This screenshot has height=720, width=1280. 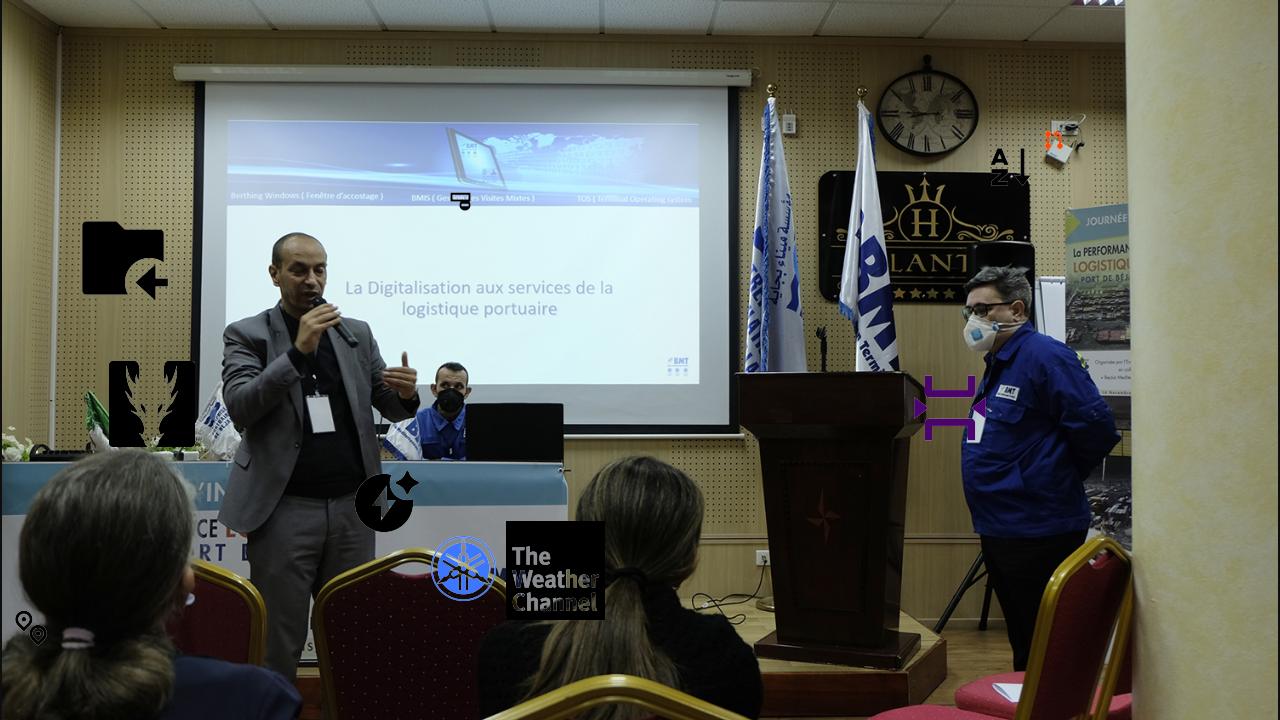 I want to click on measure distance between two locations, so click(x=31, y=628).